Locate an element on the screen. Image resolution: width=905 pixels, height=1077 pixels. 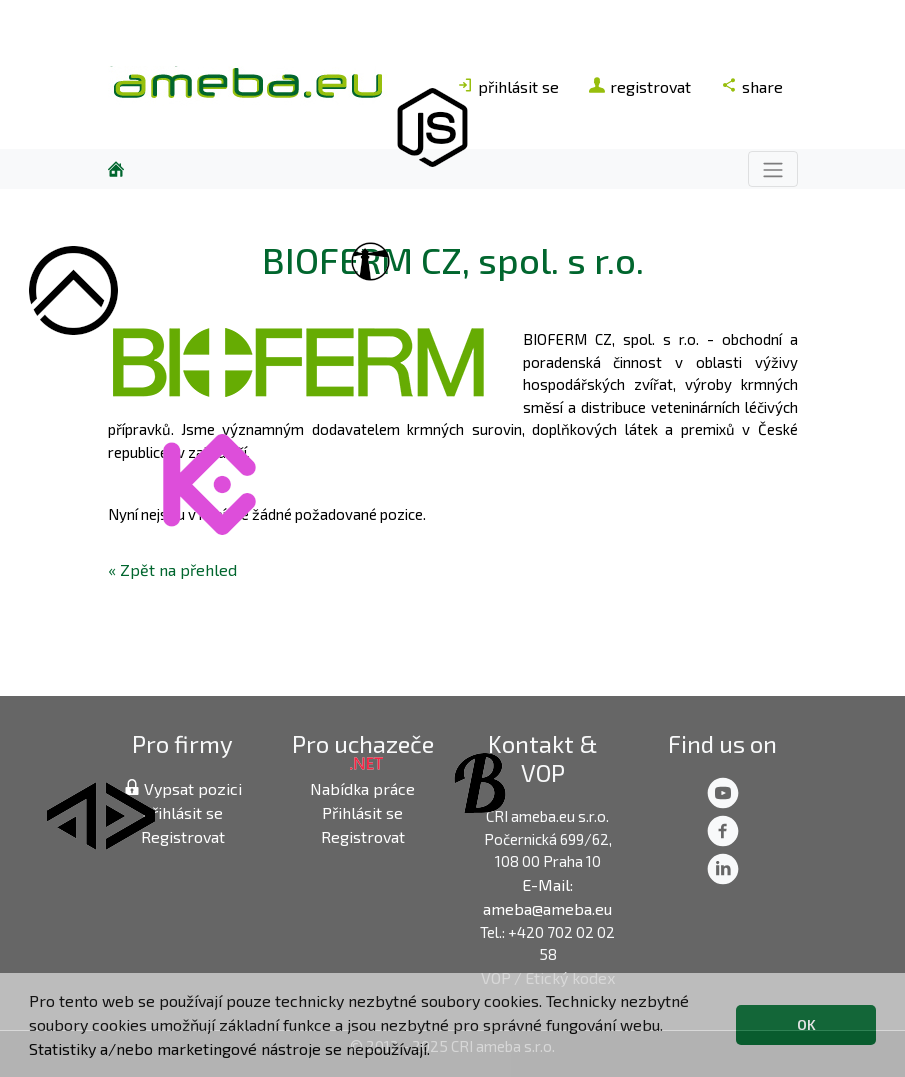
watchman monitoring logo is located at coordinates (370, 261).